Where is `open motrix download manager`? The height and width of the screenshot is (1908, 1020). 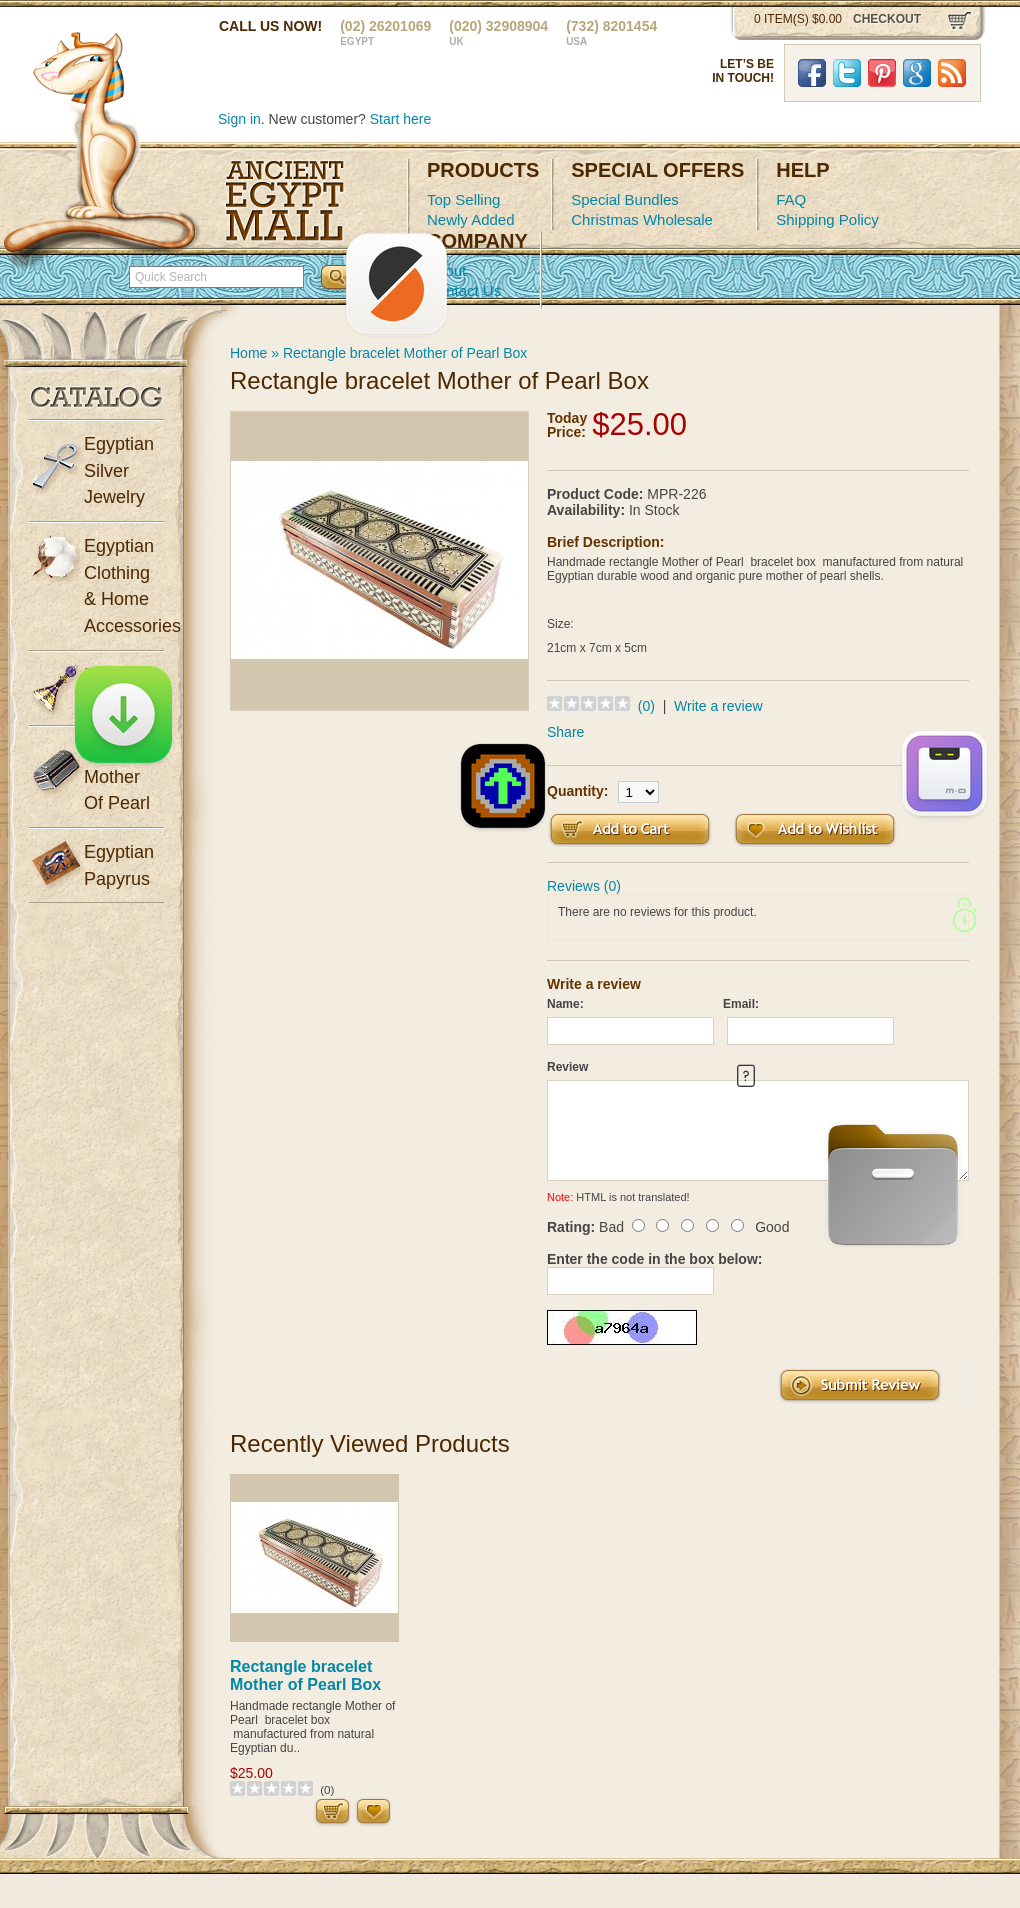 open motrix download manager is located at coordinates (944, 773).